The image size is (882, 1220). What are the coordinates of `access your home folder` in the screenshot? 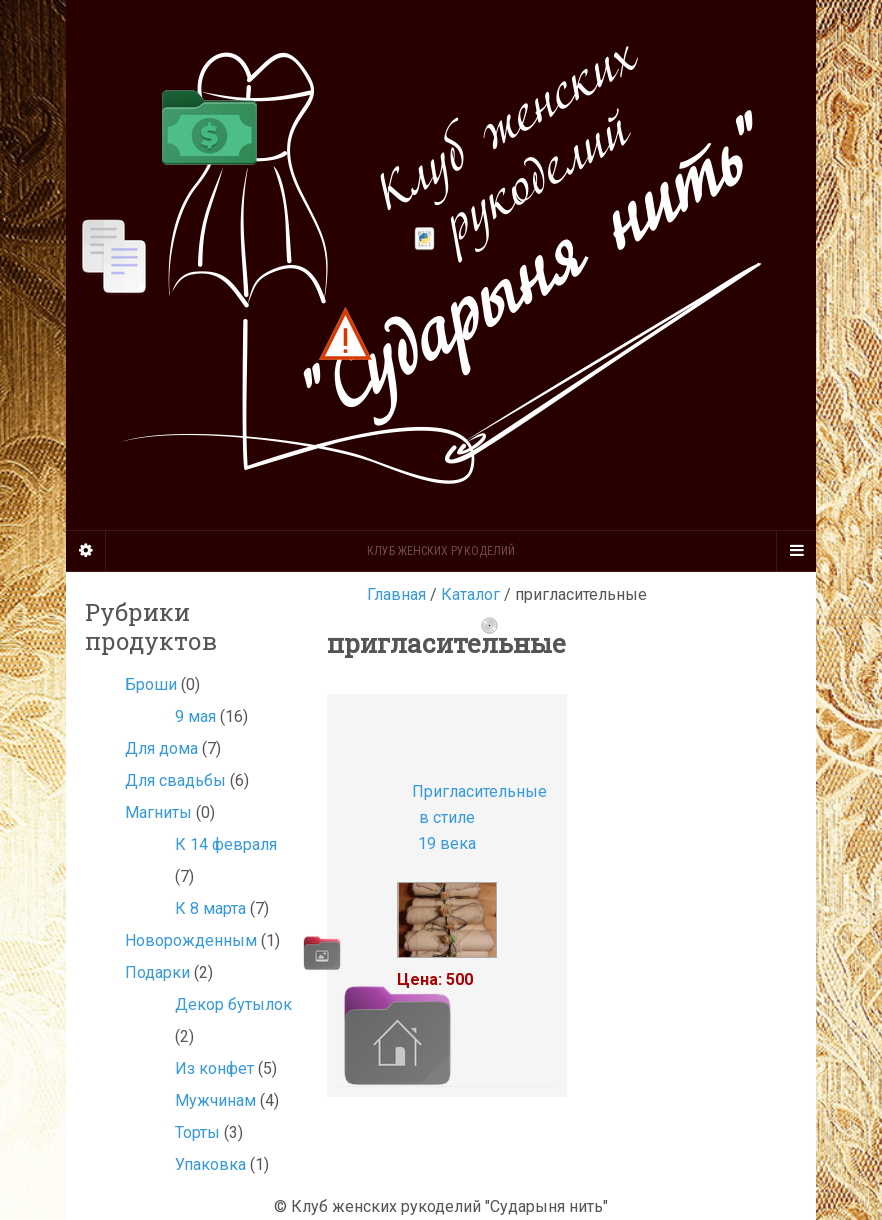 It's located at (397, 1035).